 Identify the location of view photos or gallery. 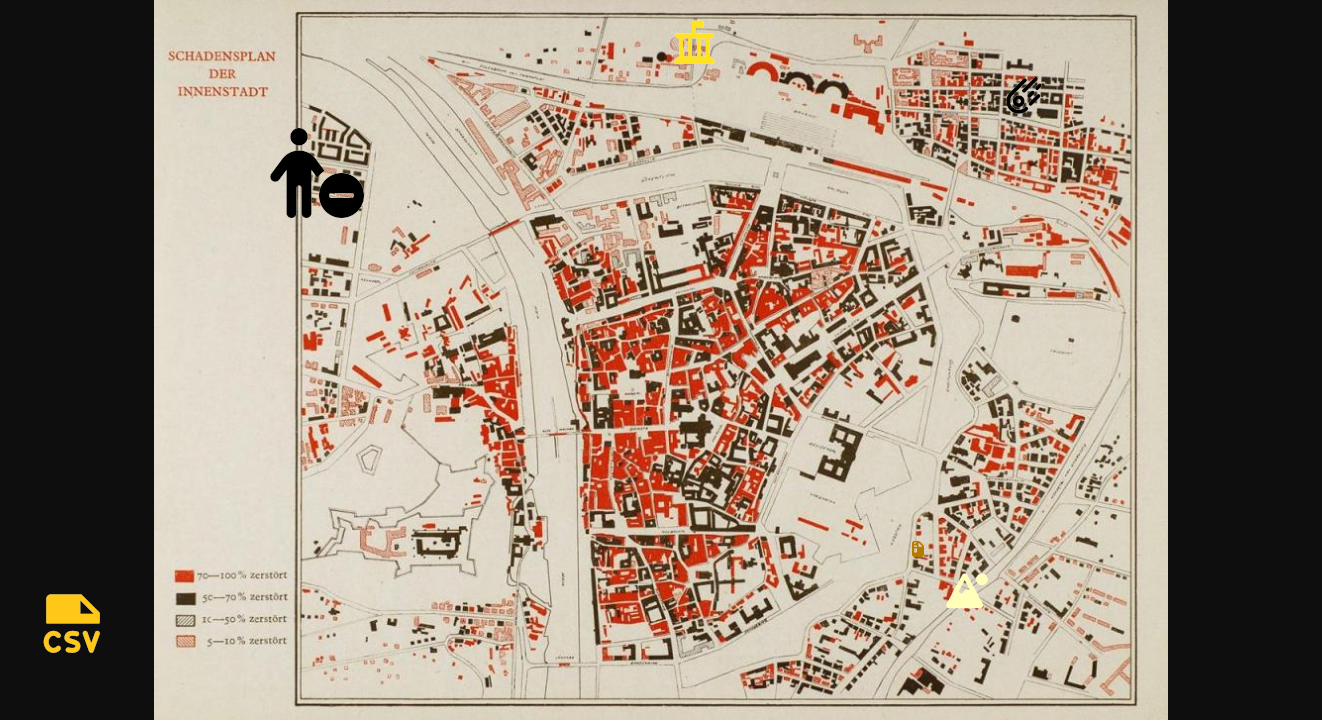
(967, 592).